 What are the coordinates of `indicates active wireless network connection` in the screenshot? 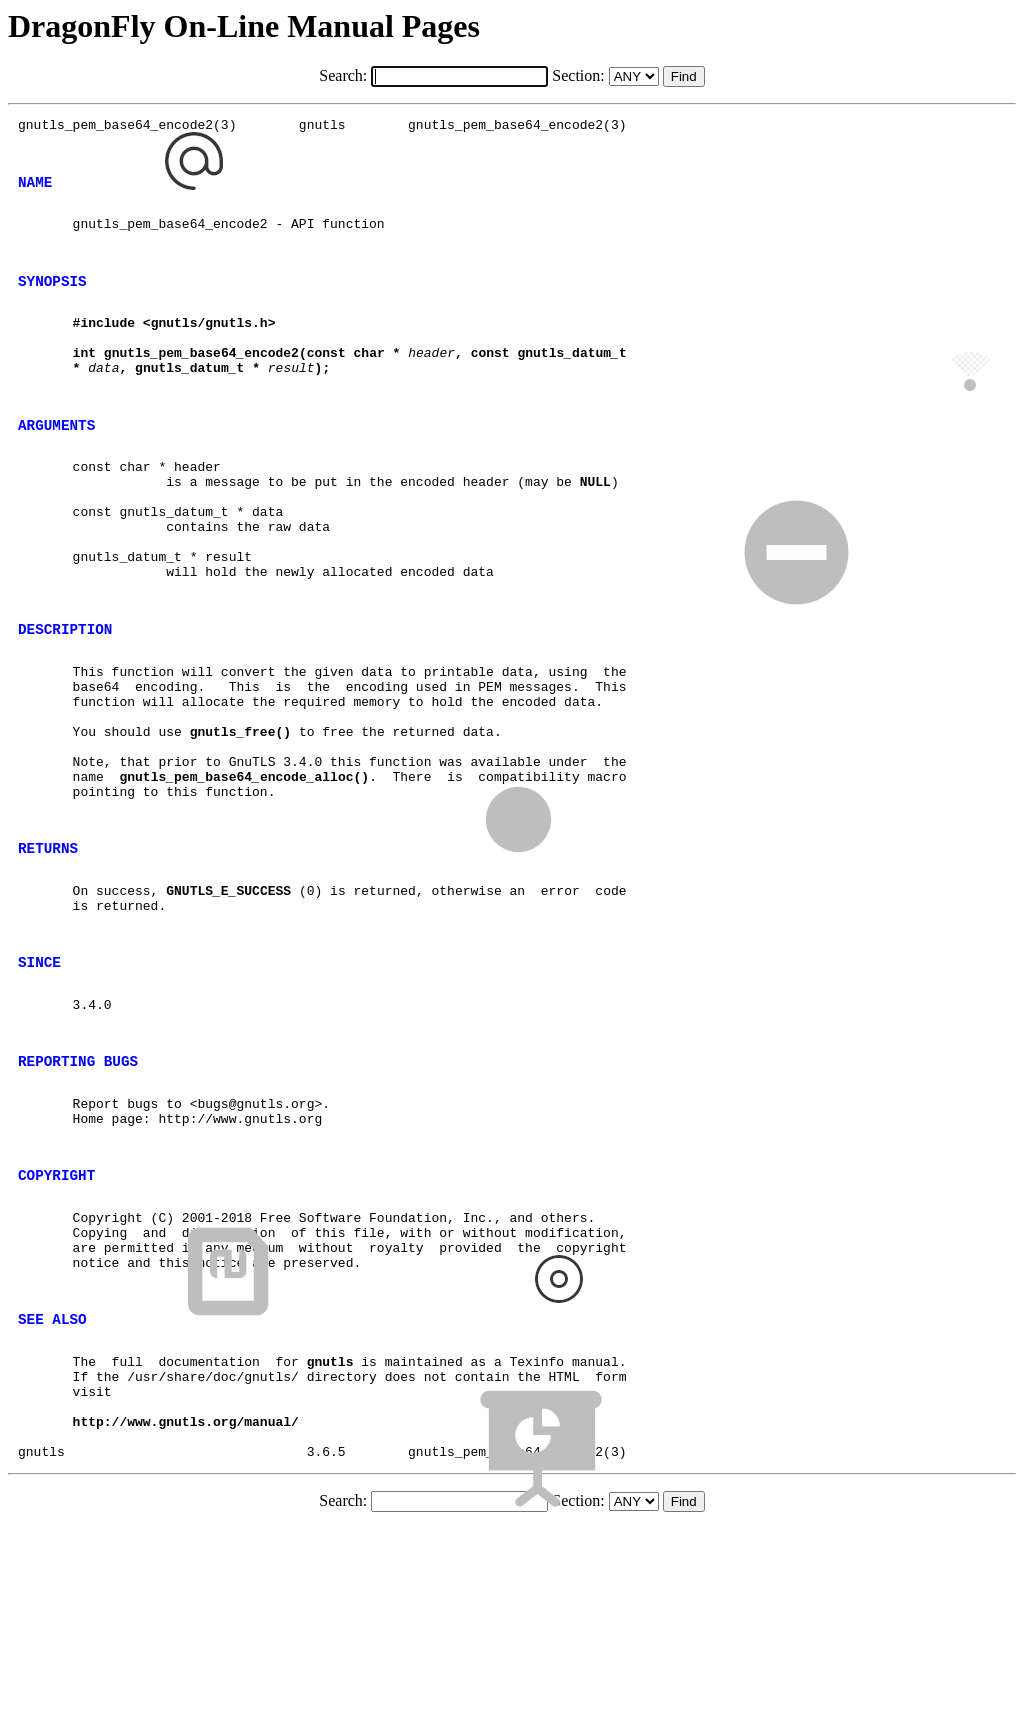 It's located at (970, 370).